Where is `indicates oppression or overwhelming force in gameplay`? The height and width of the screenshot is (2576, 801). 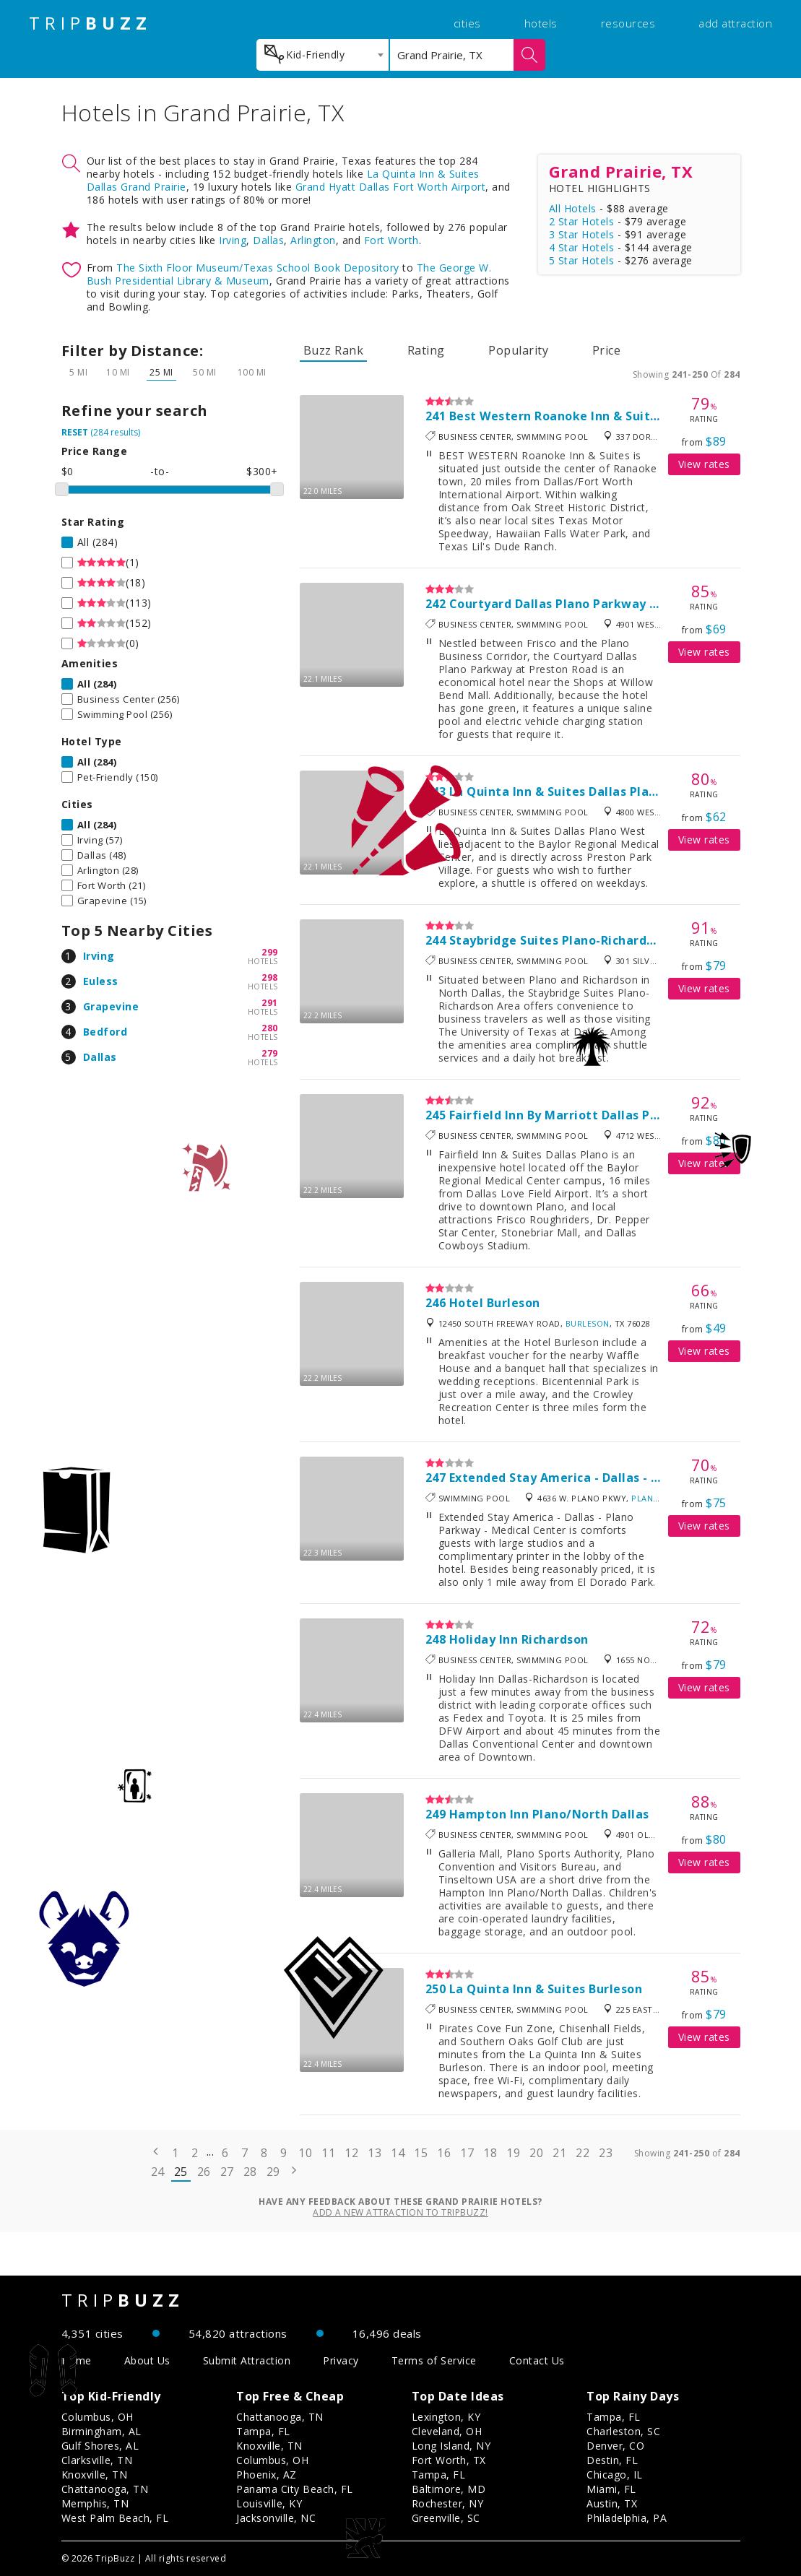 indicates oppression or overwhelming force in gameplay is located at coordinates (365, 2538).